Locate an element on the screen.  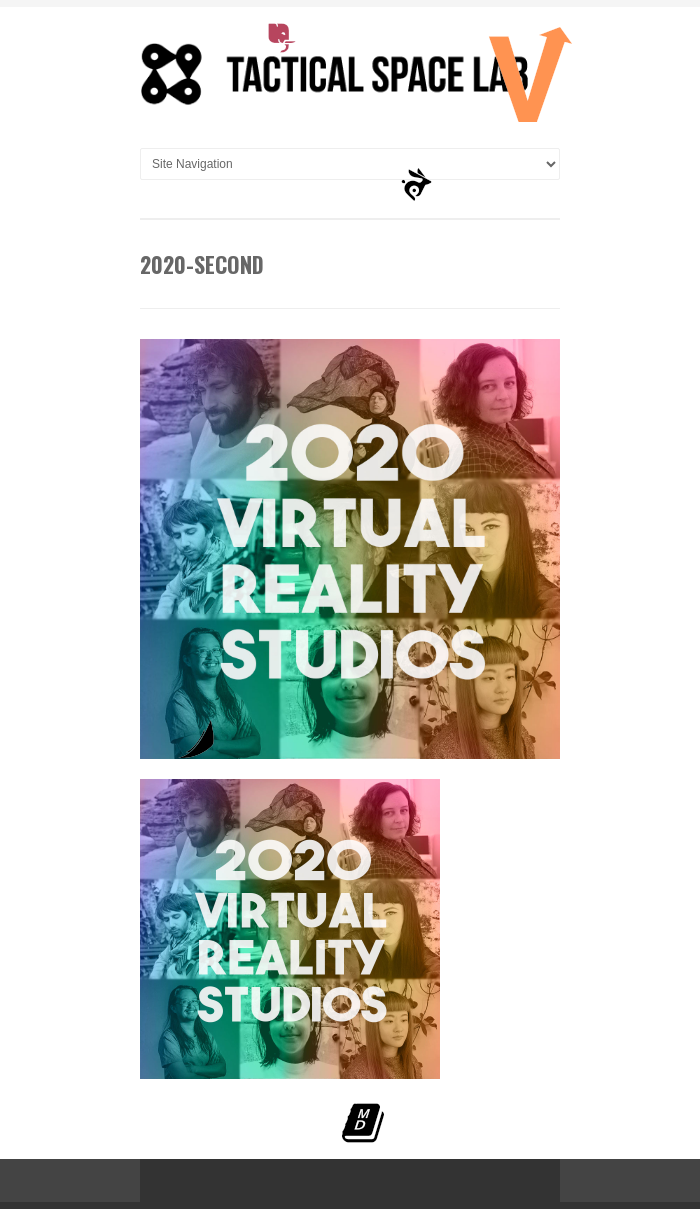
spinnaker continuous delivery platform logo is located at coordinates (196, 739).